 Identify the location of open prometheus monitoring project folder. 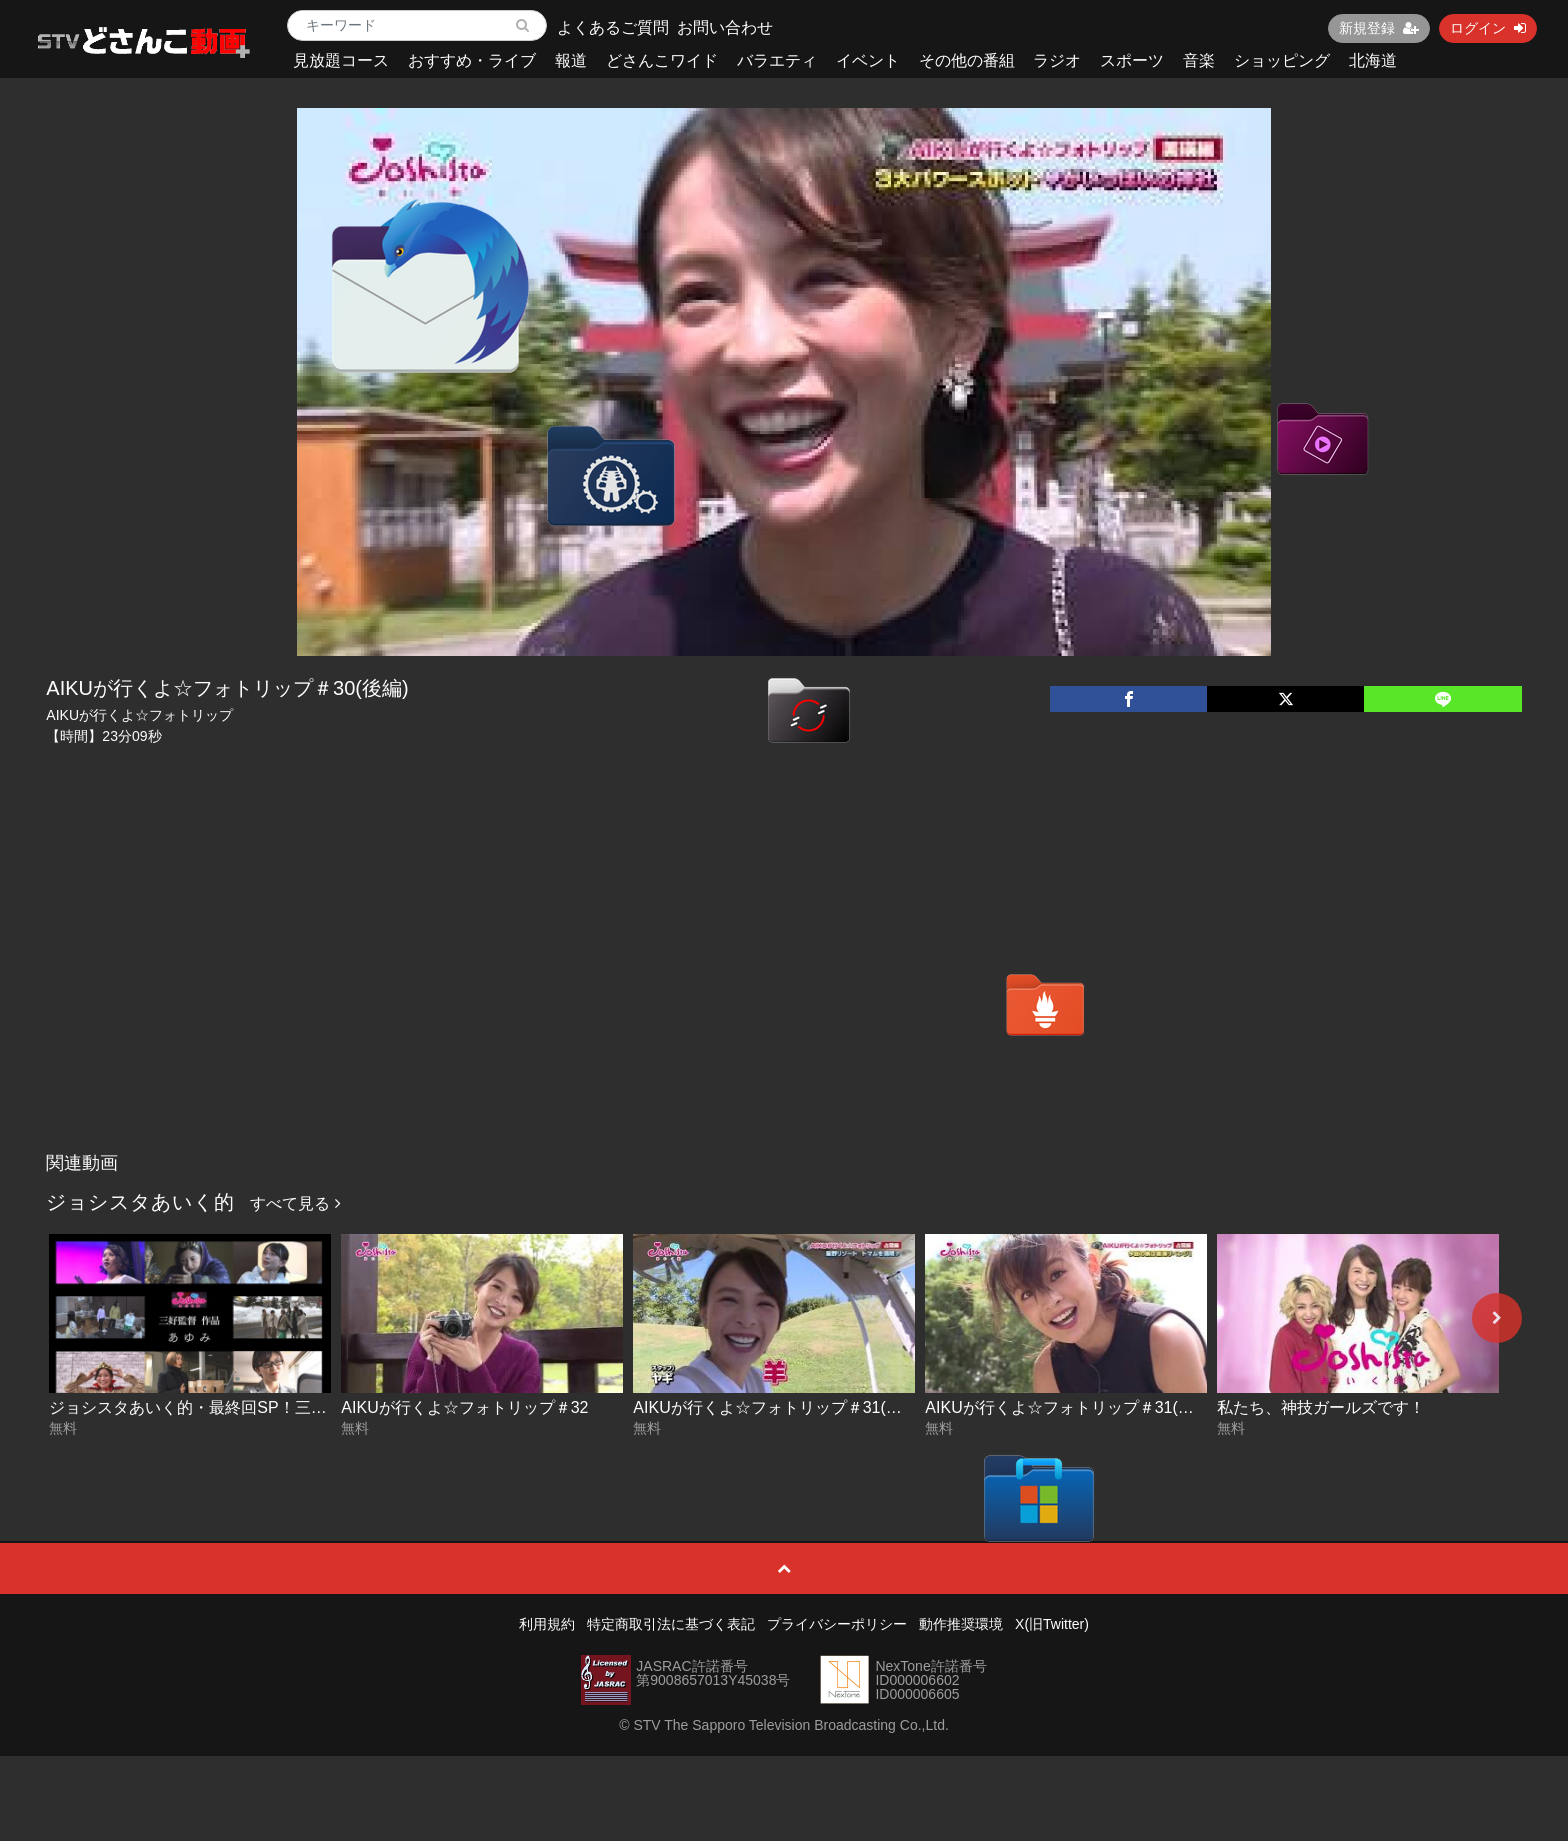
(1045, 1007).